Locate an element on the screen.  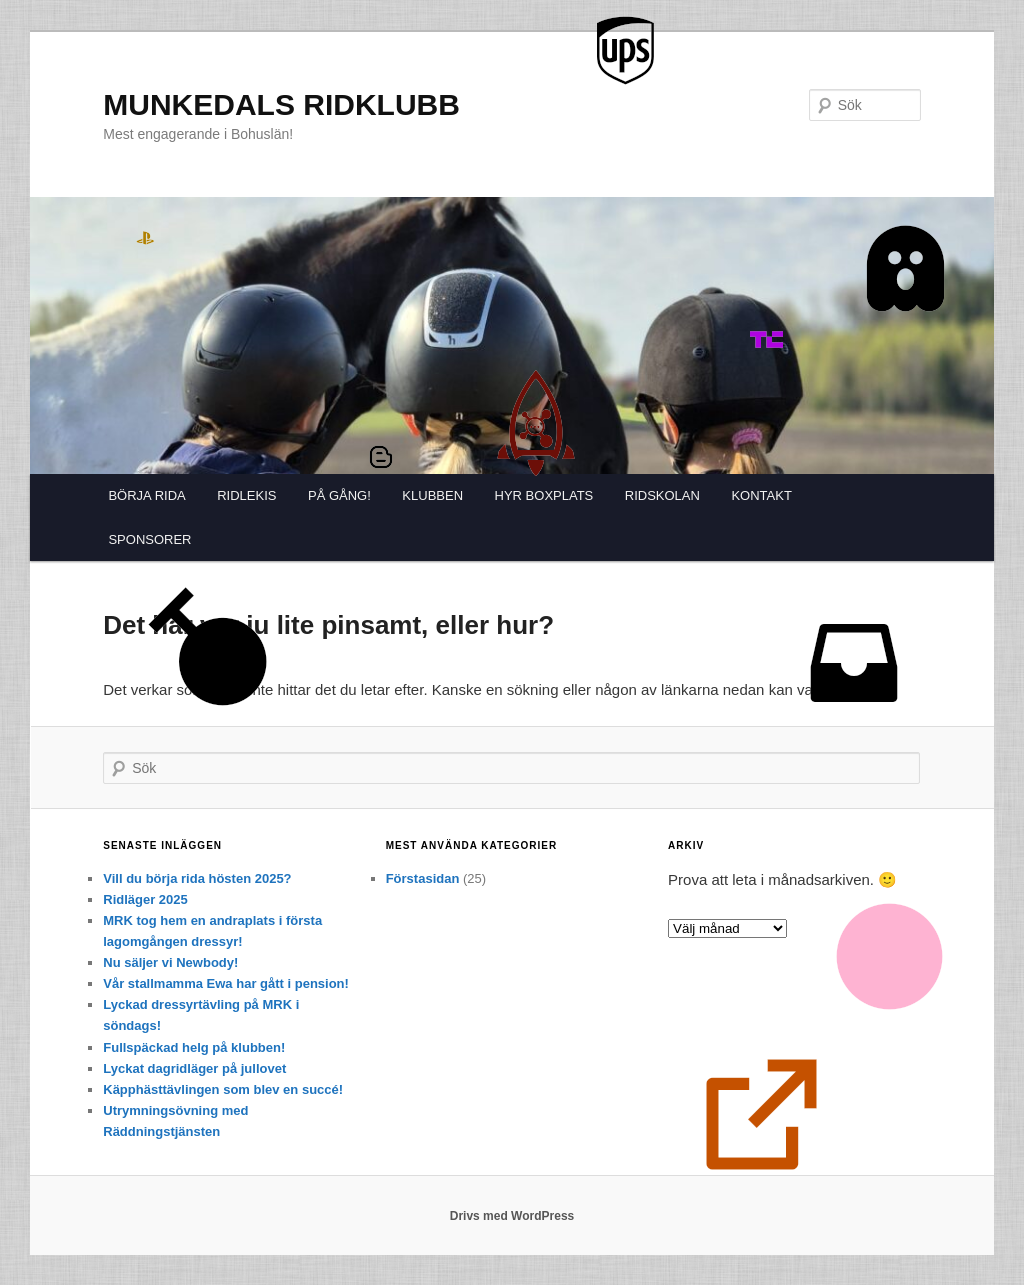
playstation brand logo is located at coordinates (145, 237).